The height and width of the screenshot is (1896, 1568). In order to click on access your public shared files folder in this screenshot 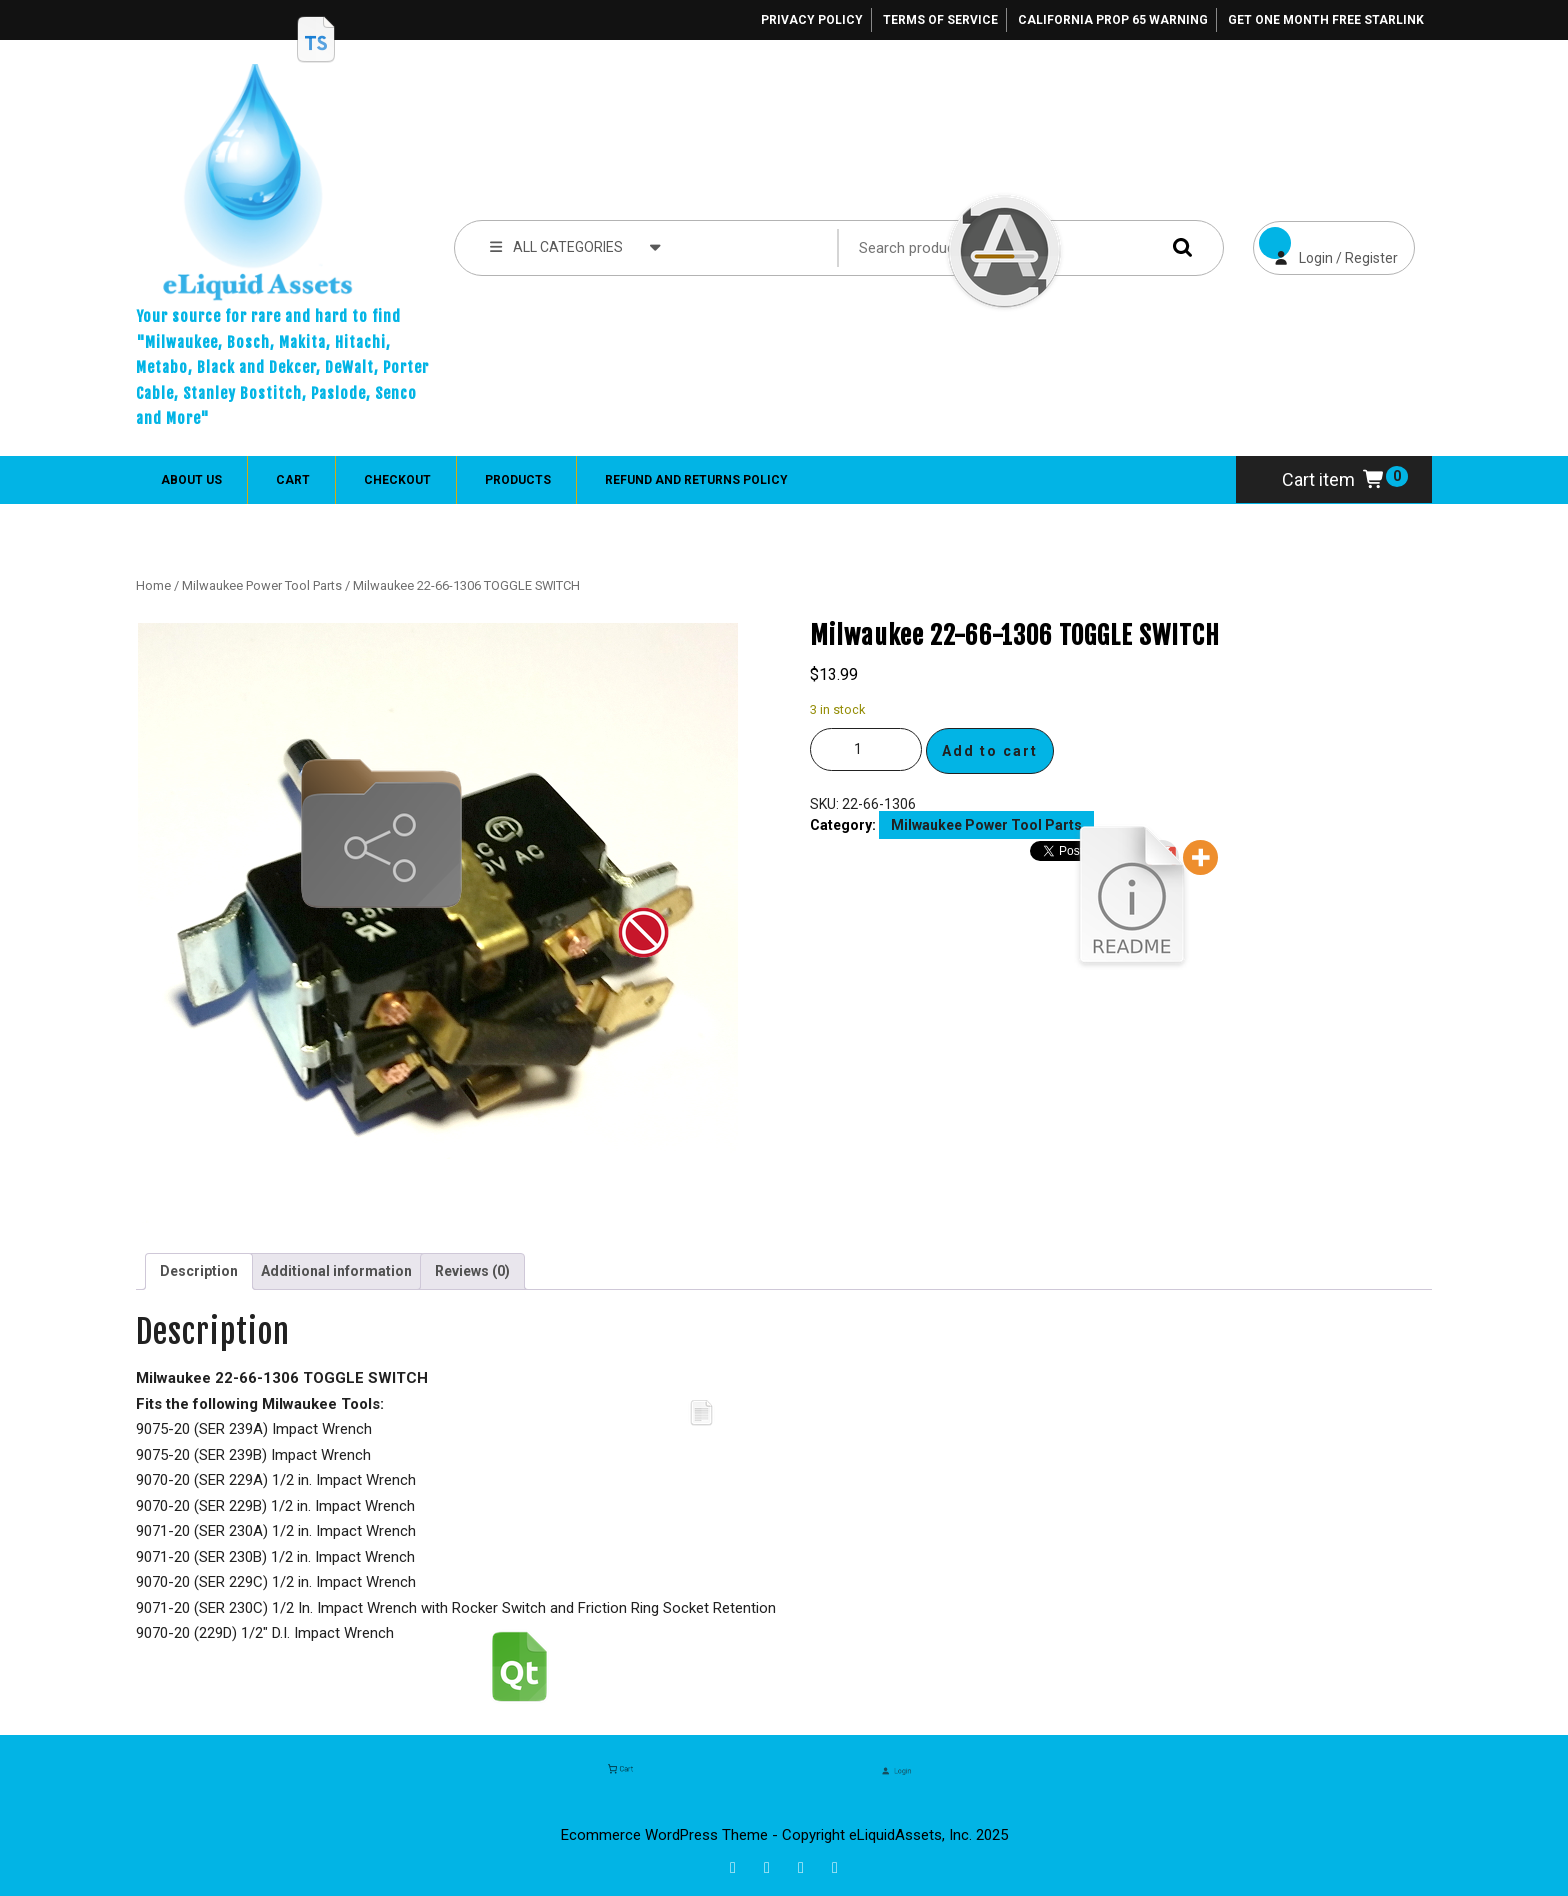, I will do `click(381, 833)`.